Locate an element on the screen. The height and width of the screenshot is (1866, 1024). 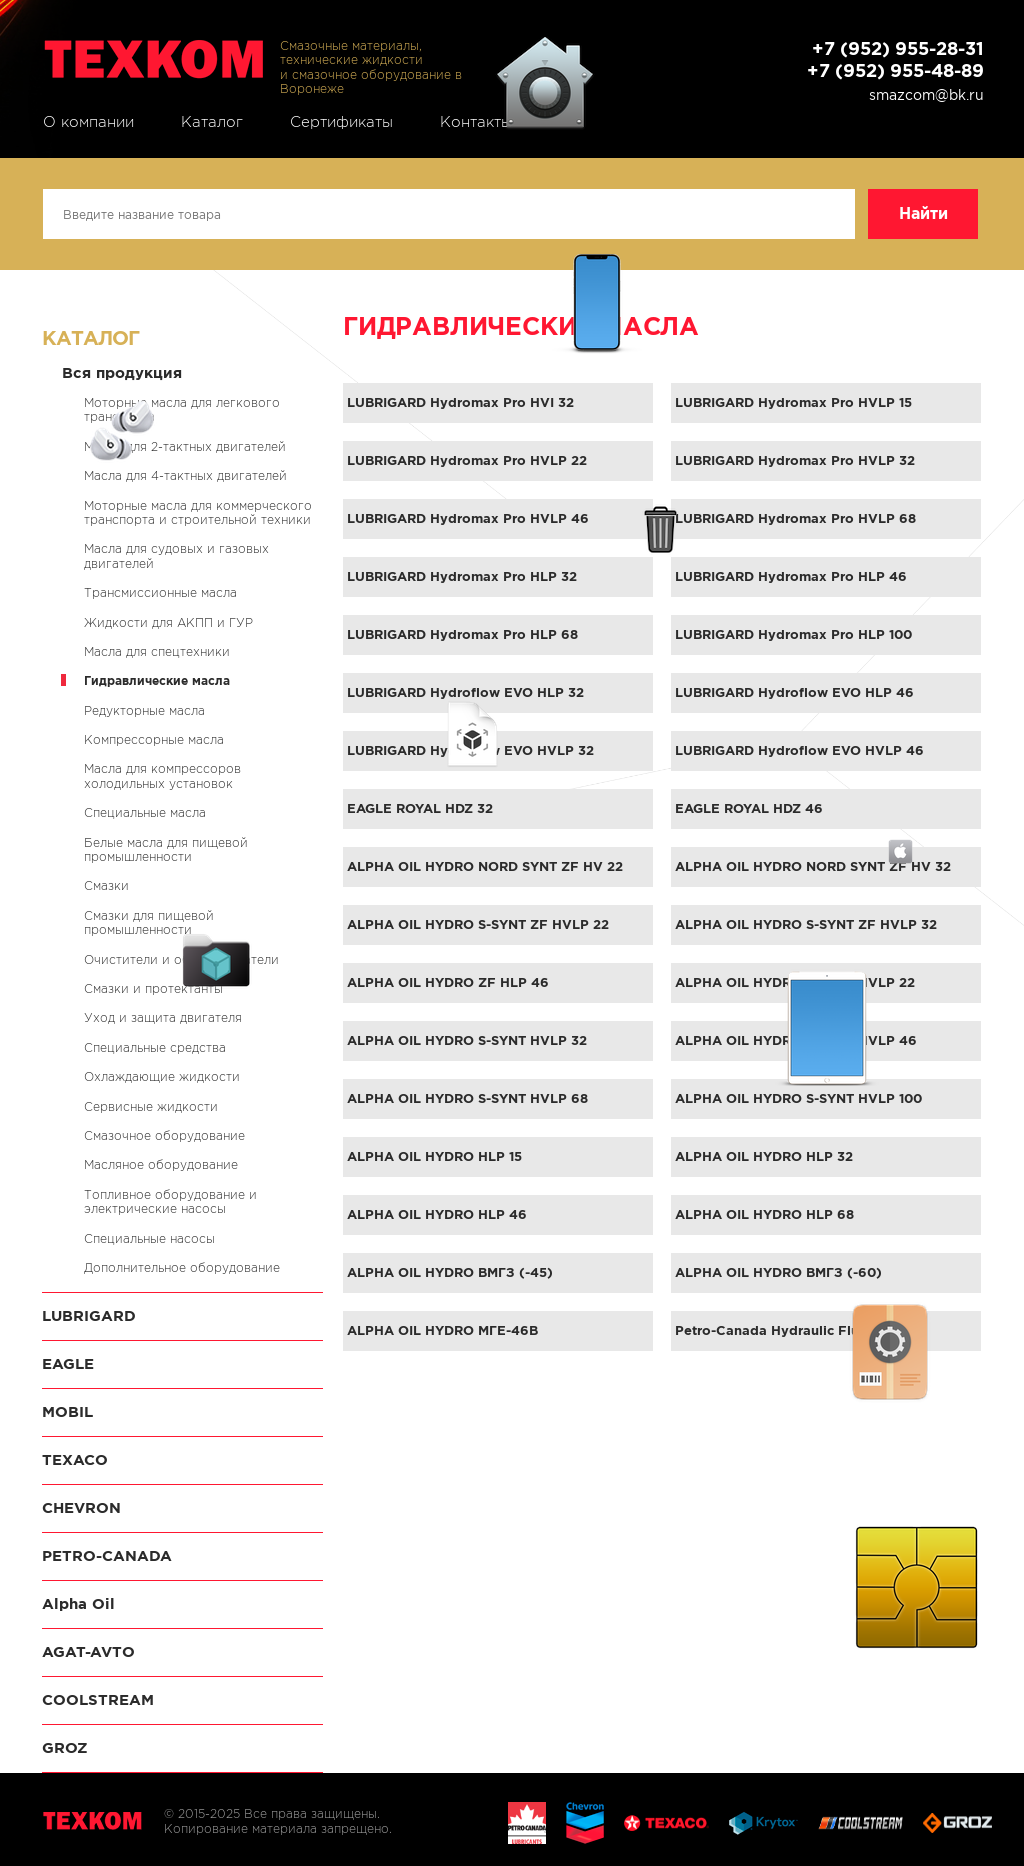
access Apple ID account settings is located at coordinates (900, 851).